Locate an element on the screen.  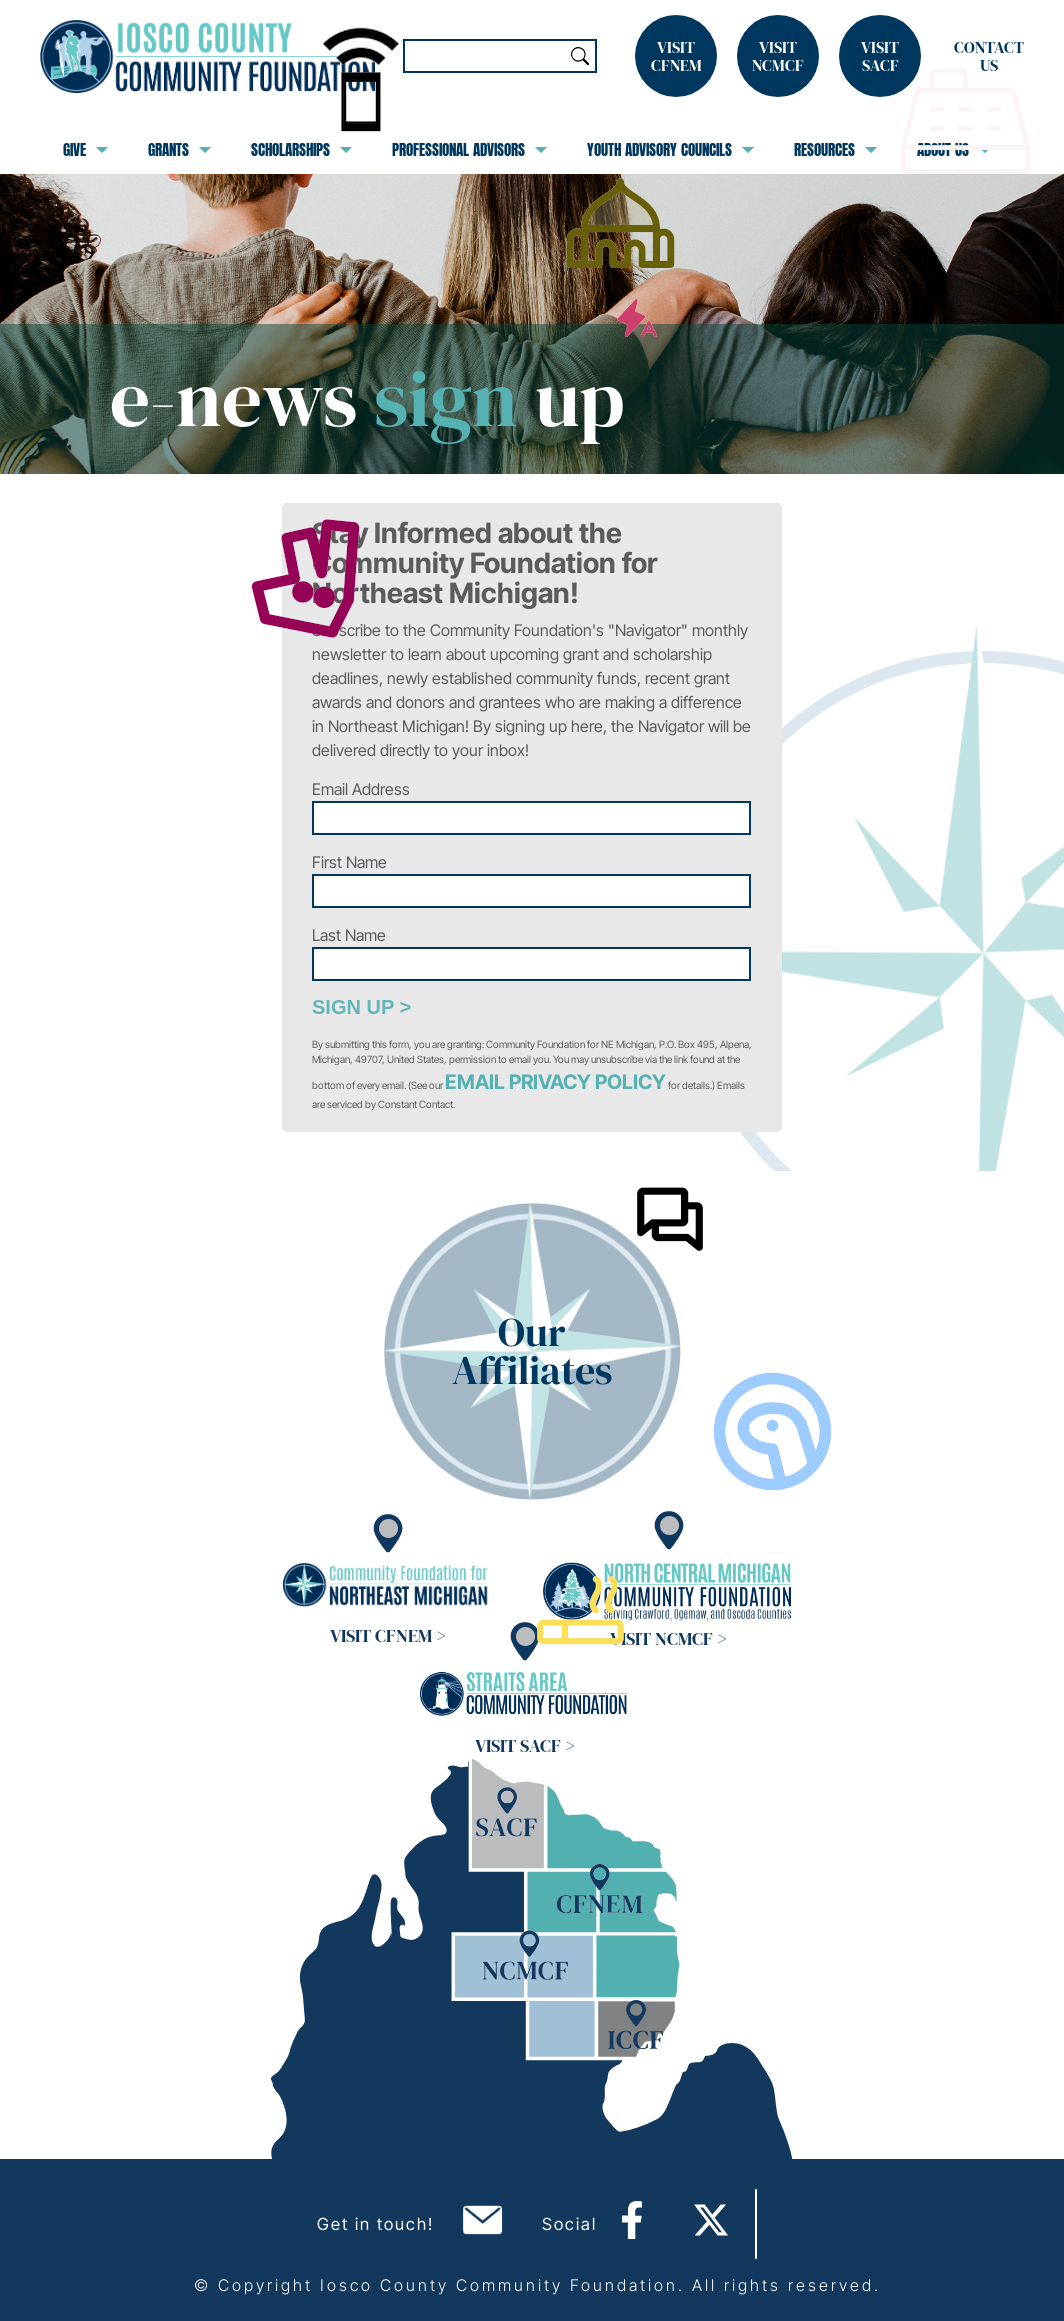
enable auto-flash mode for camera is located at coordinates (636, 319).